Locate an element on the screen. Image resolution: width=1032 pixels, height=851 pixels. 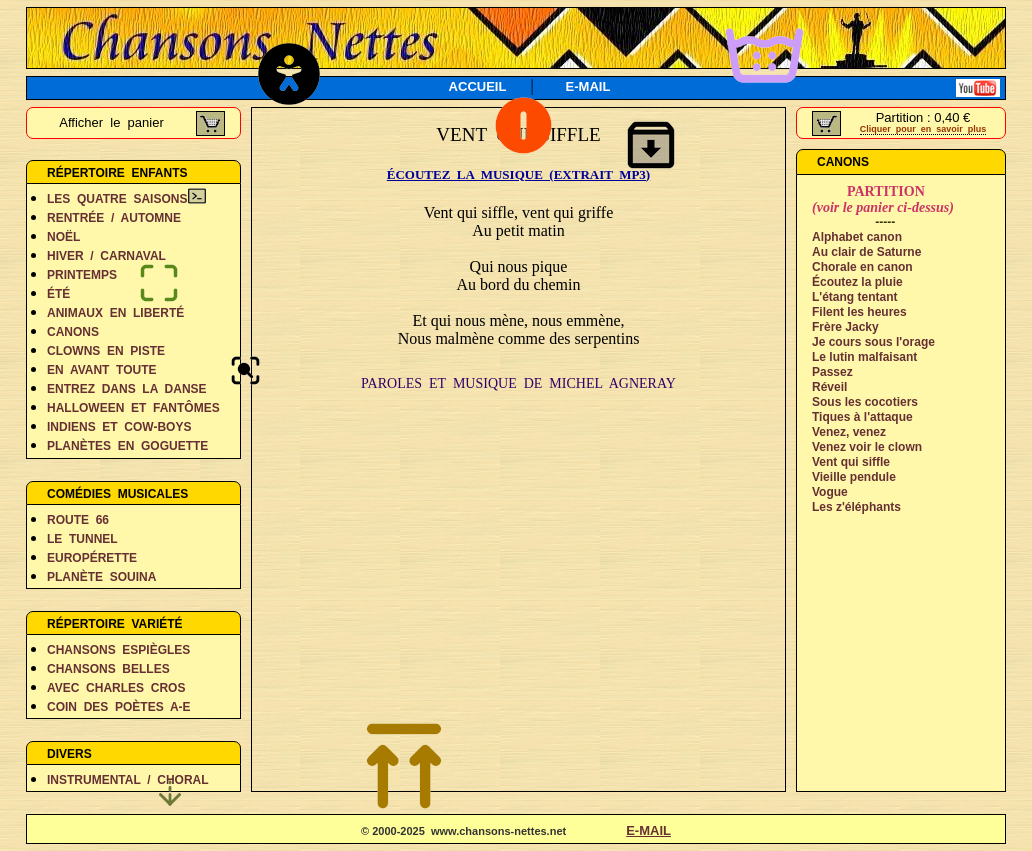
download in progress is located at coordinates (170, 793).